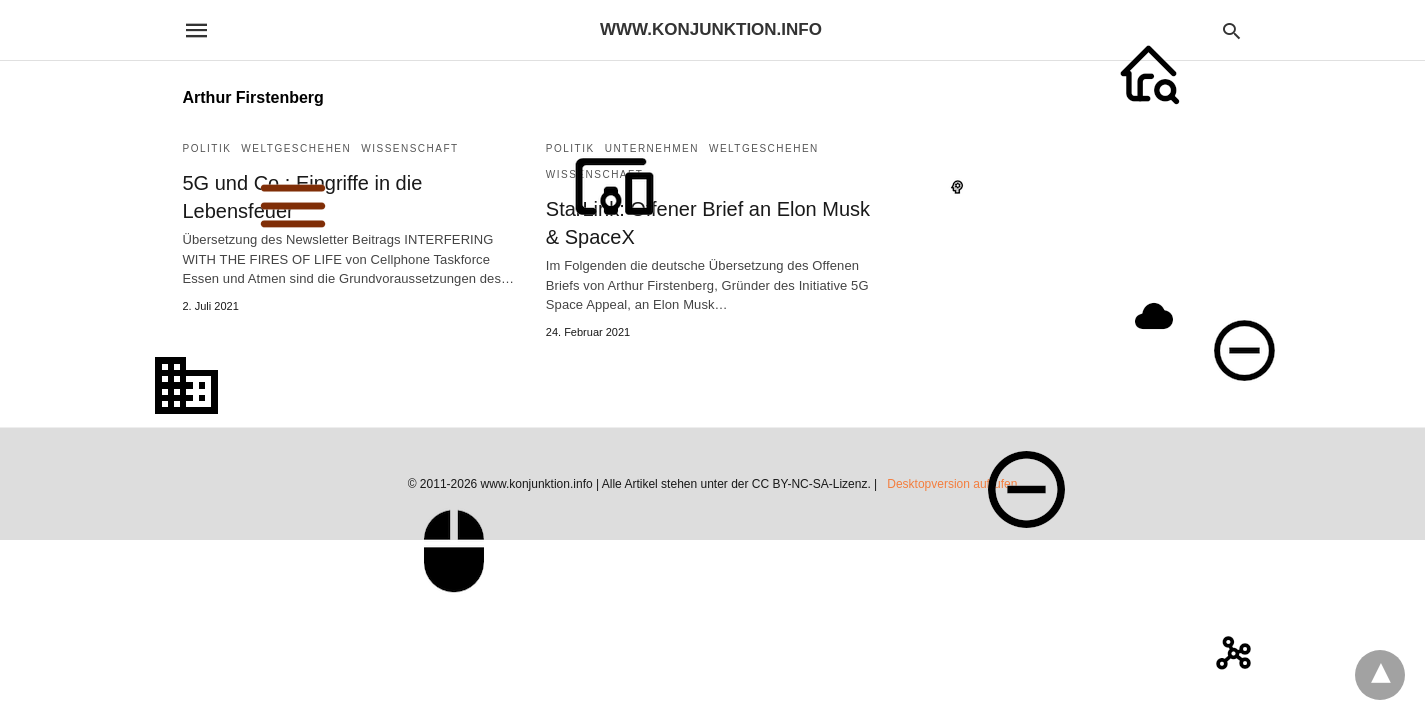 The image size is (1425, 720). I want to click on search for homes or properties, so click(1148, 73).